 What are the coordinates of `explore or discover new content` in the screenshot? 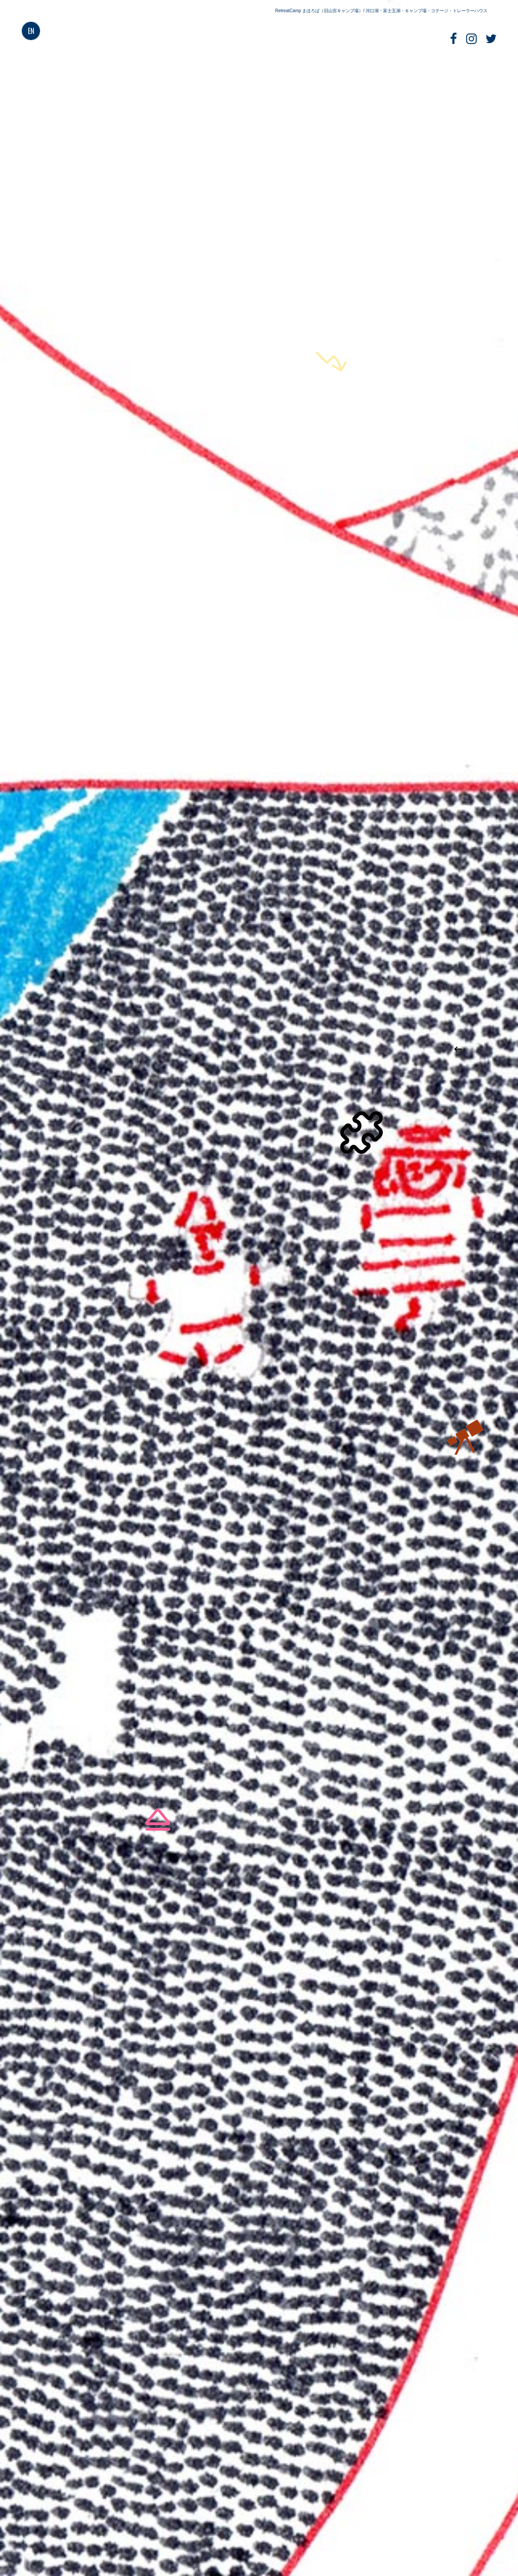 It's located at (465, 1438).